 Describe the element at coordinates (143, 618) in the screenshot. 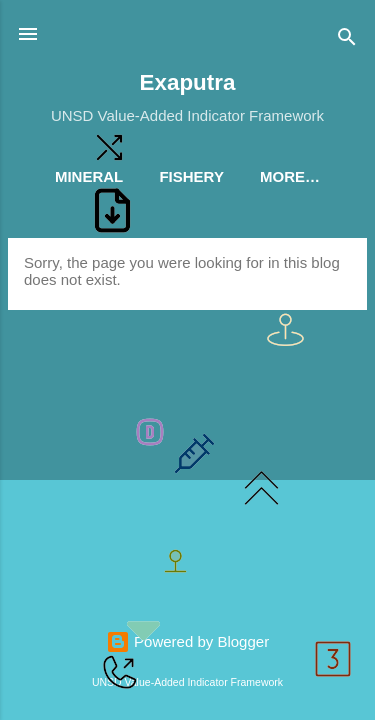

I see `sort items in descending order` at that location.